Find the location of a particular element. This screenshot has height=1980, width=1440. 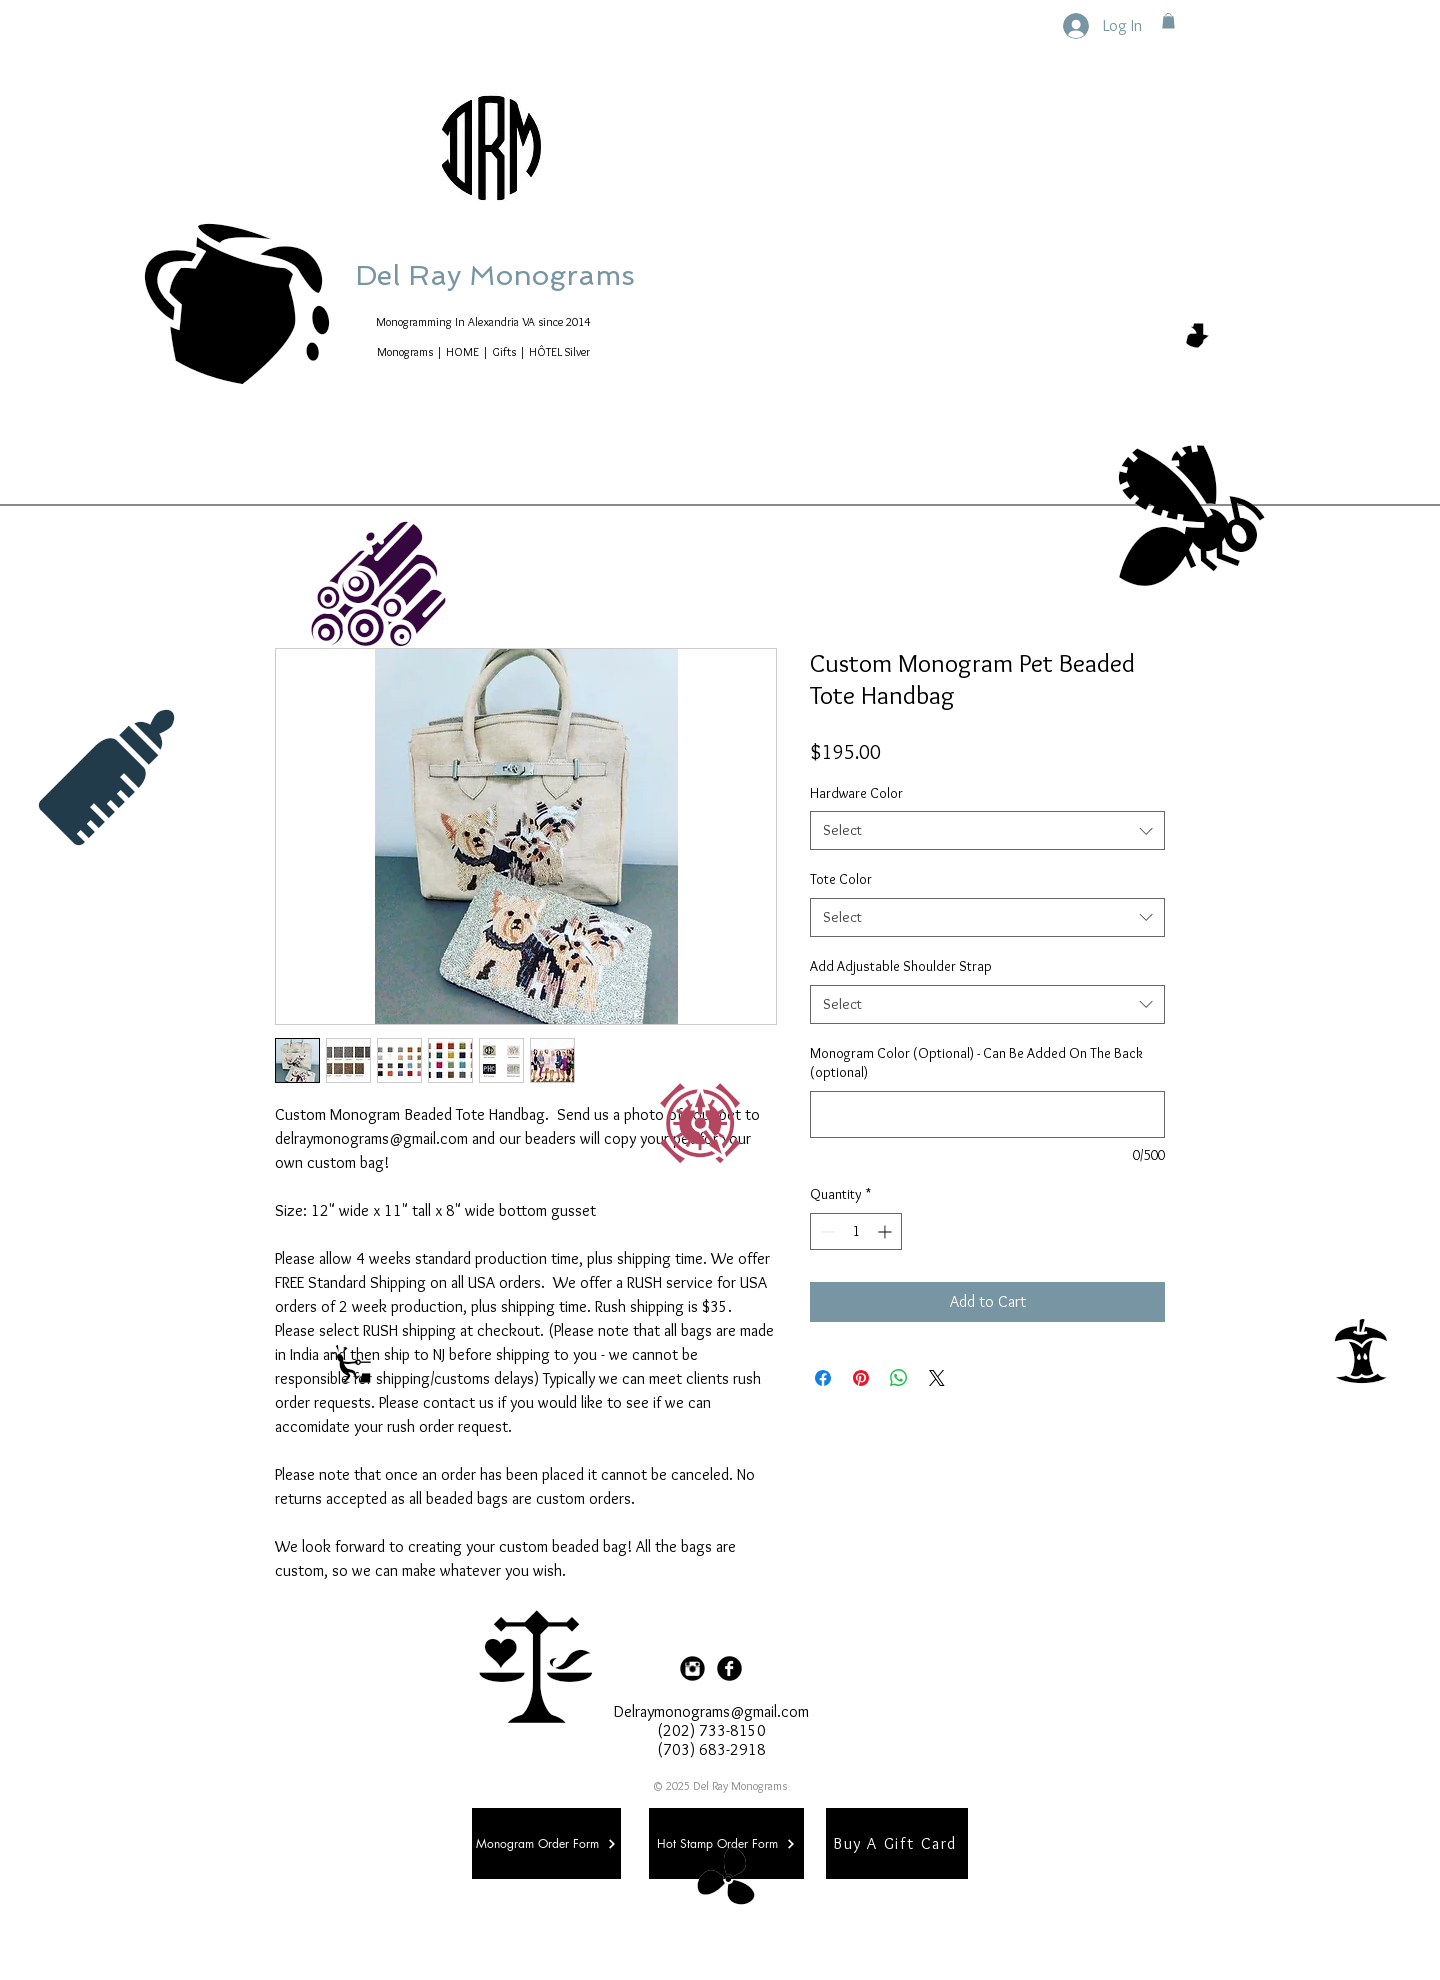

indicates watering or irrigation action is located at coordinates (237, 304).